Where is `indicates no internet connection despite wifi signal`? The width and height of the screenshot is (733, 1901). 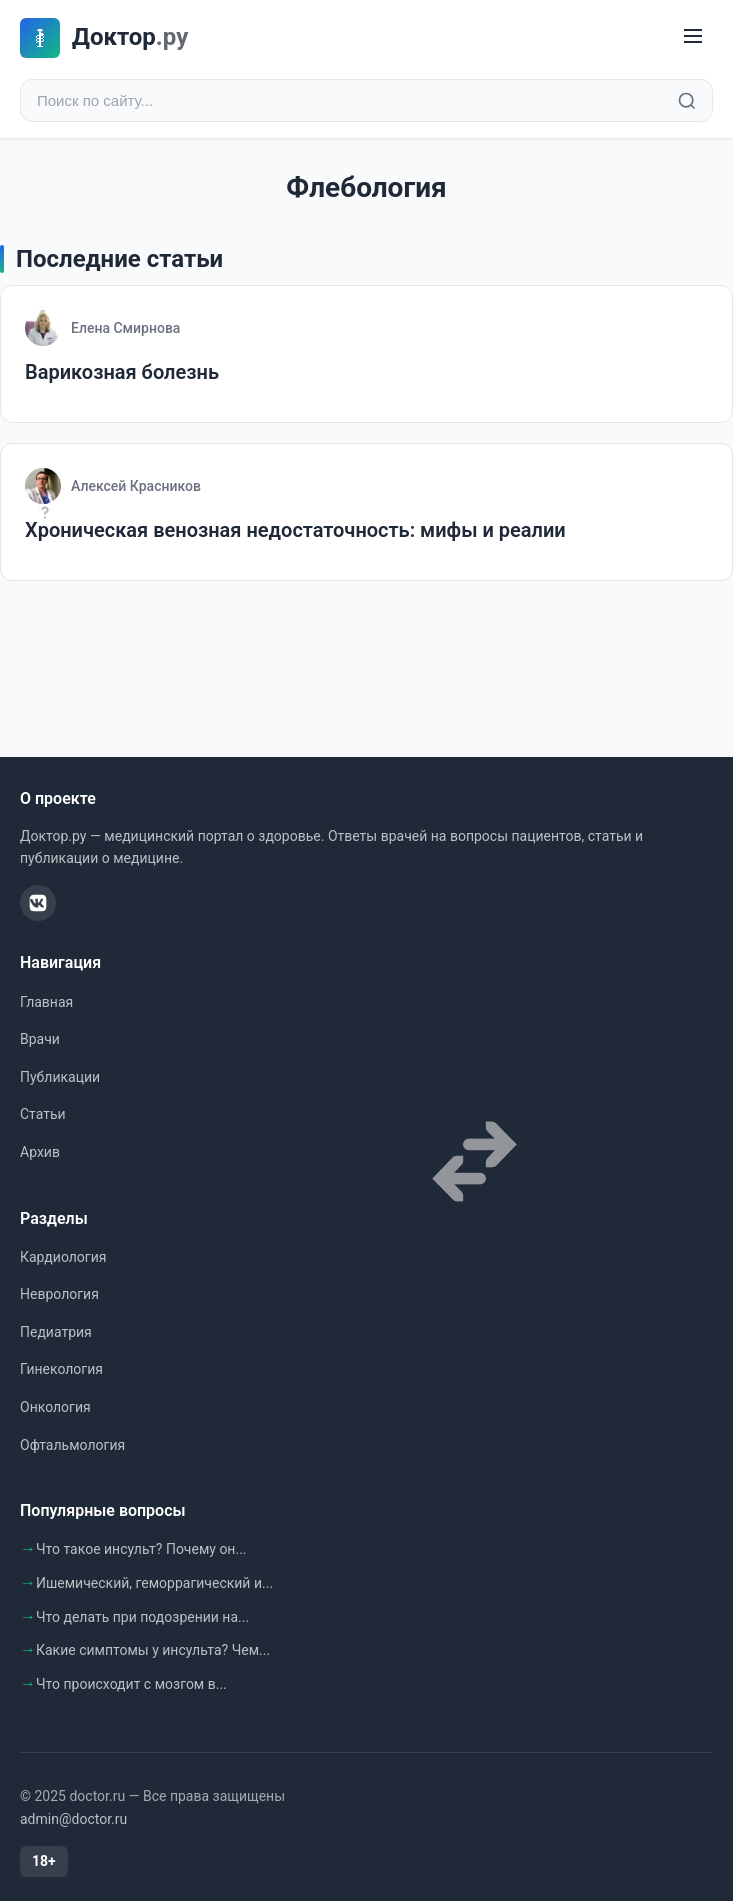 indicates no internet connection despite wifi signal is located at coordinates (45, 510).